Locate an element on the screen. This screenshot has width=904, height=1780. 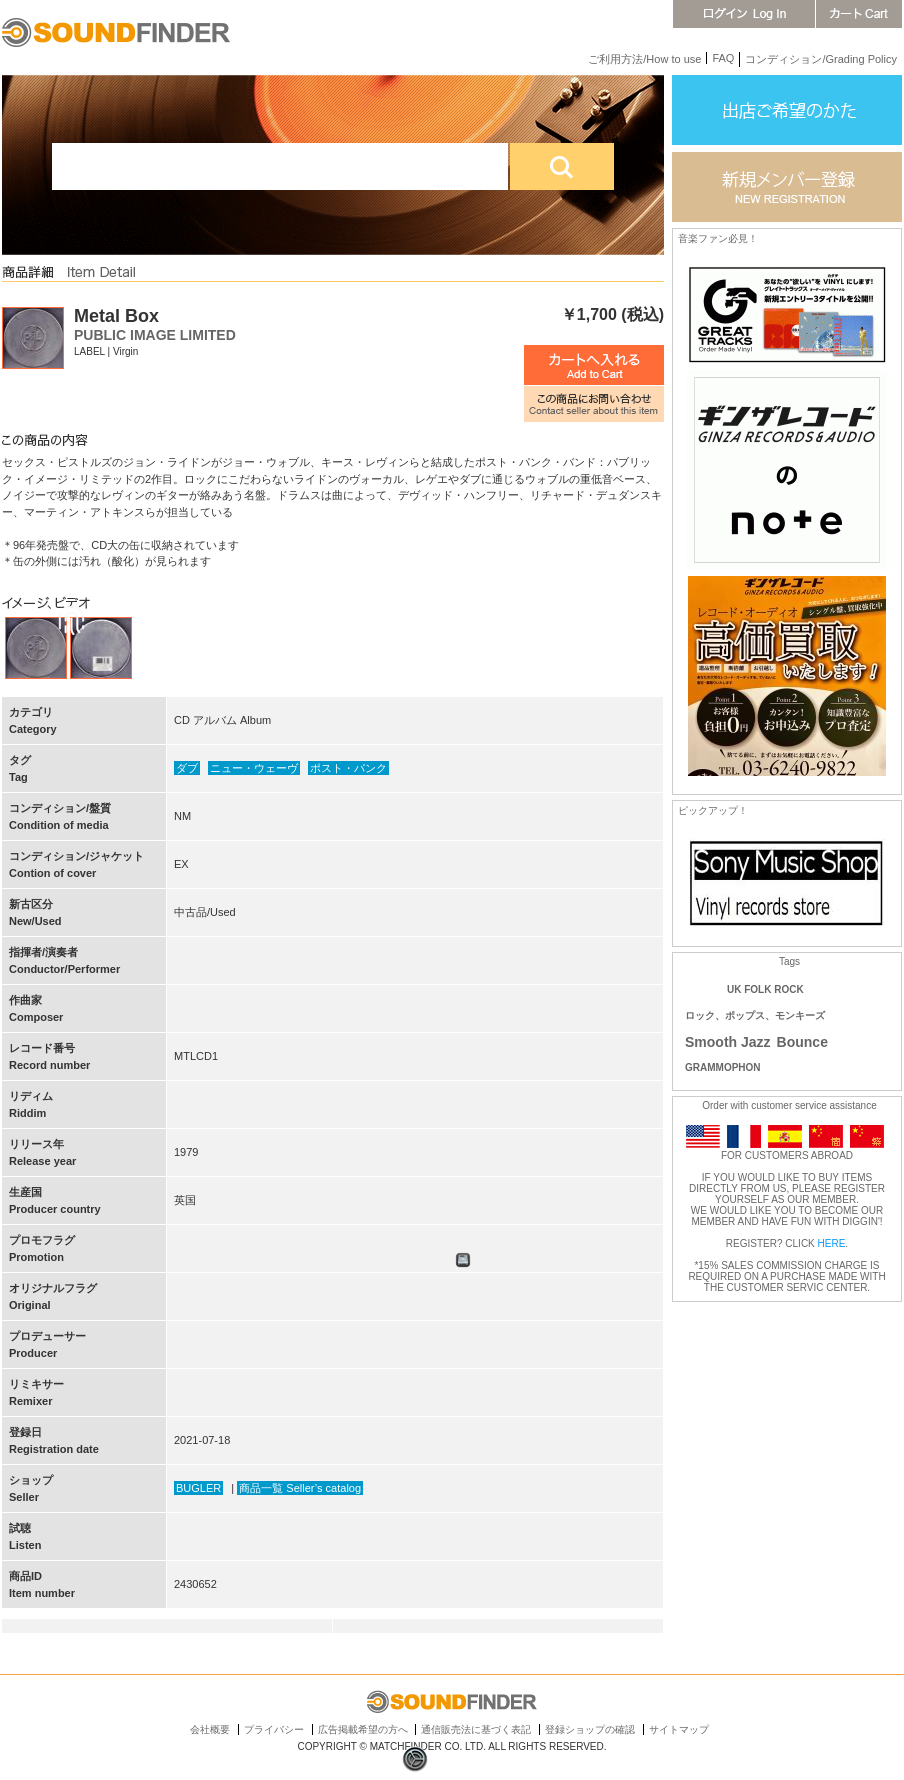
open disk utility to manage storage drives is located at coordinates (463, 1260).